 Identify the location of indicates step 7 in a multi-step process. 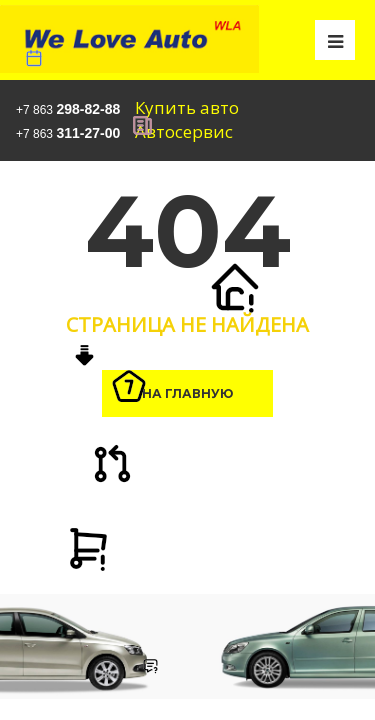
(129, 387).